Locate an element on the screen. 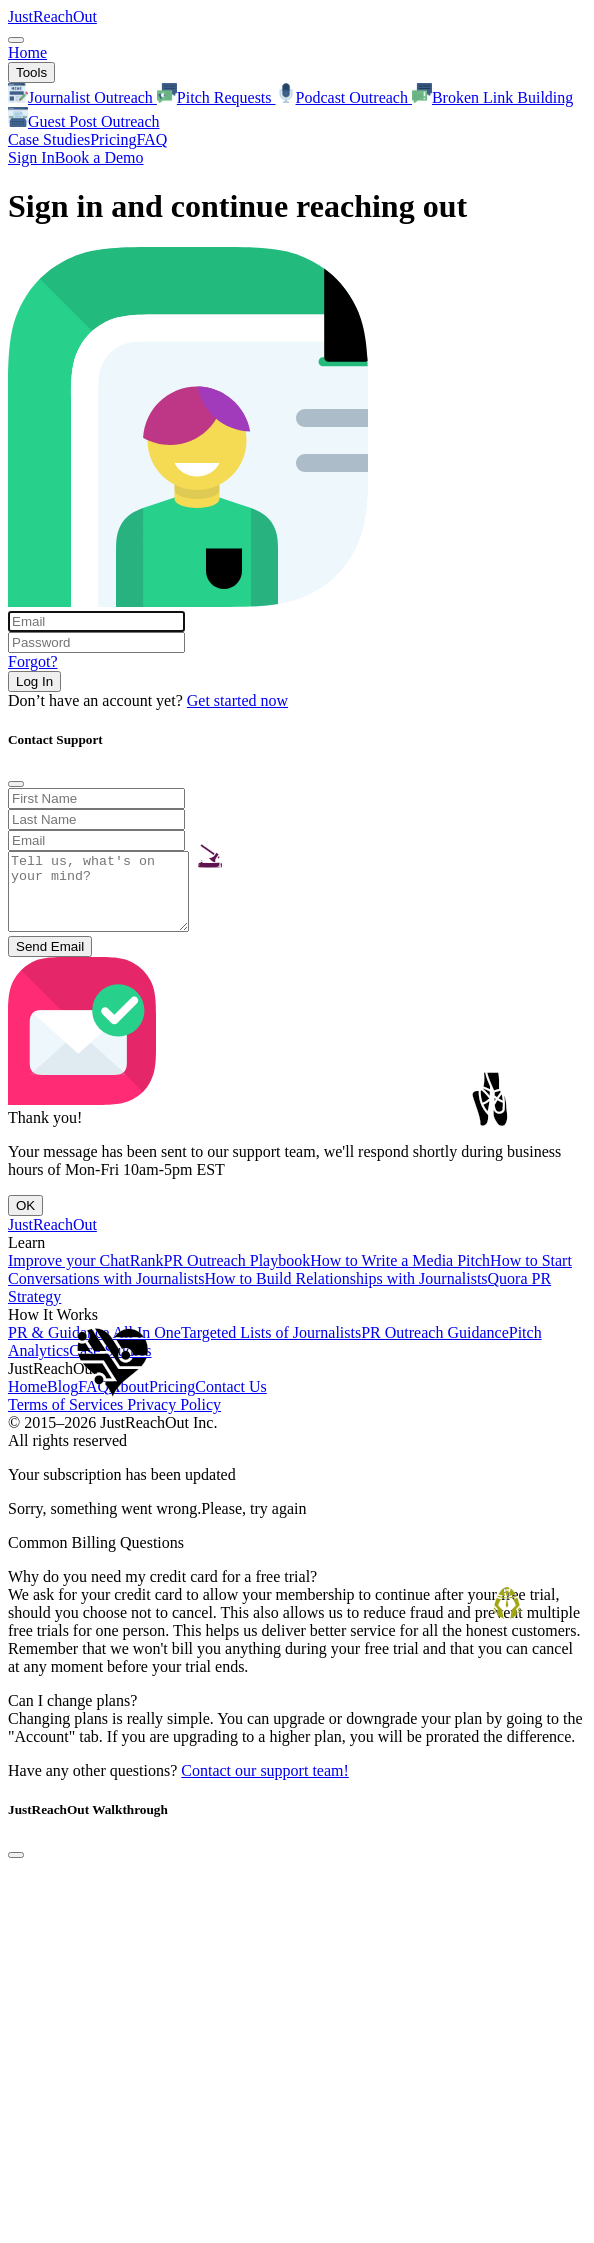  access dance or ballet-related content is located at coordinates (490, 1099).